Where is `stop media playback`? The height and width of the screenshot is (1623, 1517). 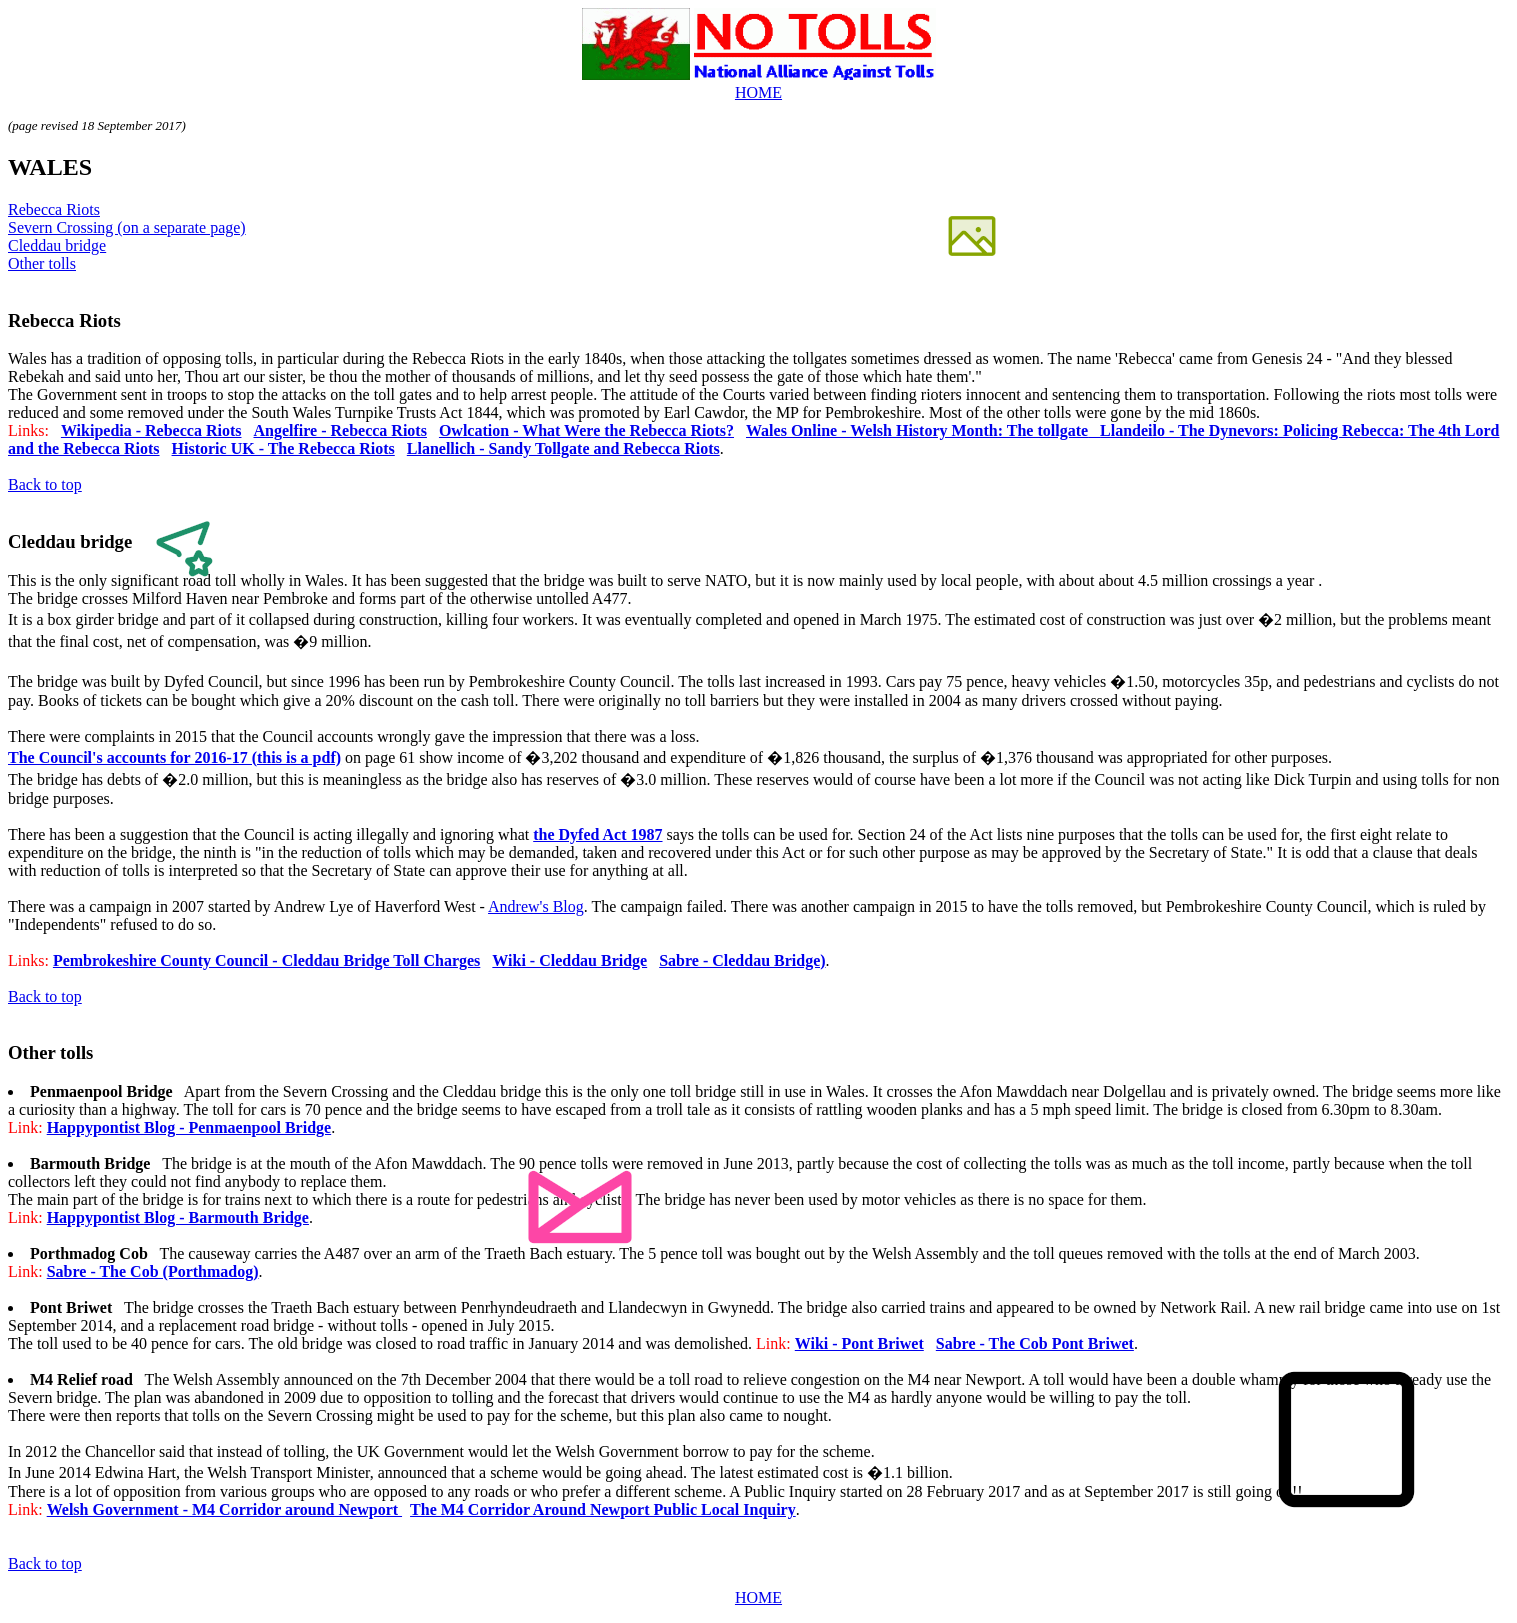
stop media playback is located at coordinates (1346, 1439).